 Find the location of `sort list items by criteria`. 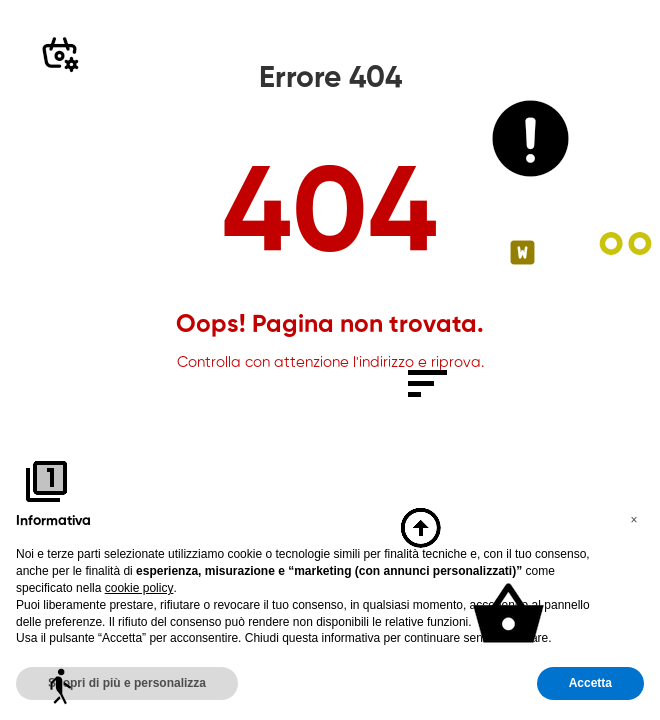

sort list items by criteria is located at coordinates (427, 383).